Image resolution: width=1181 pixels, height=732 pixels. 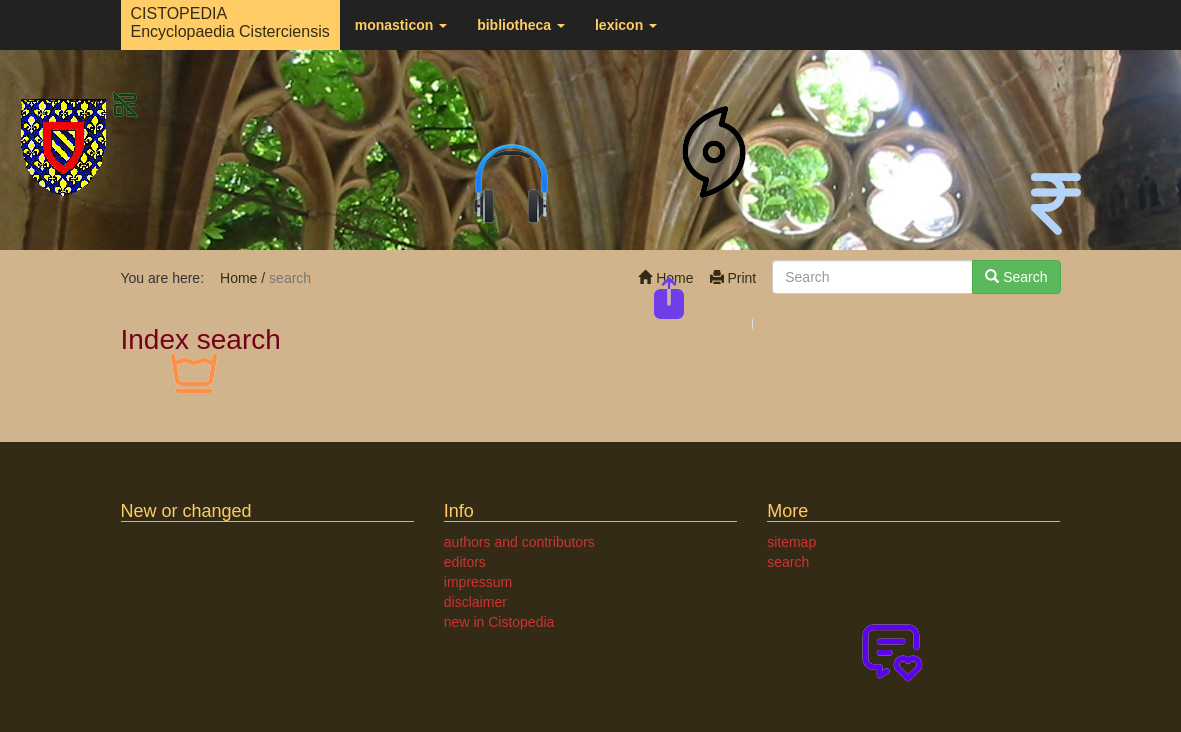 What do you see at coordinates (125, 105) in the screenshot?
I see `disable template mode` at bounding box center [125, 105].